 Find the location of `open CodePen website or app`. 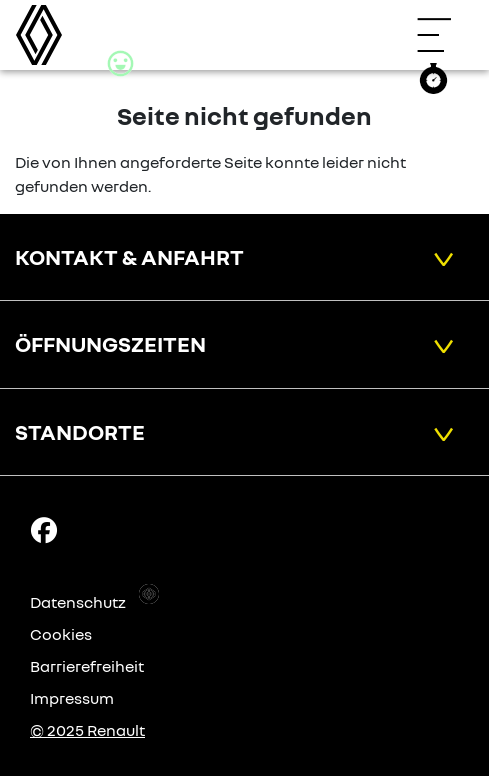

open CodePen website or app is located at coordinates (149, 594).